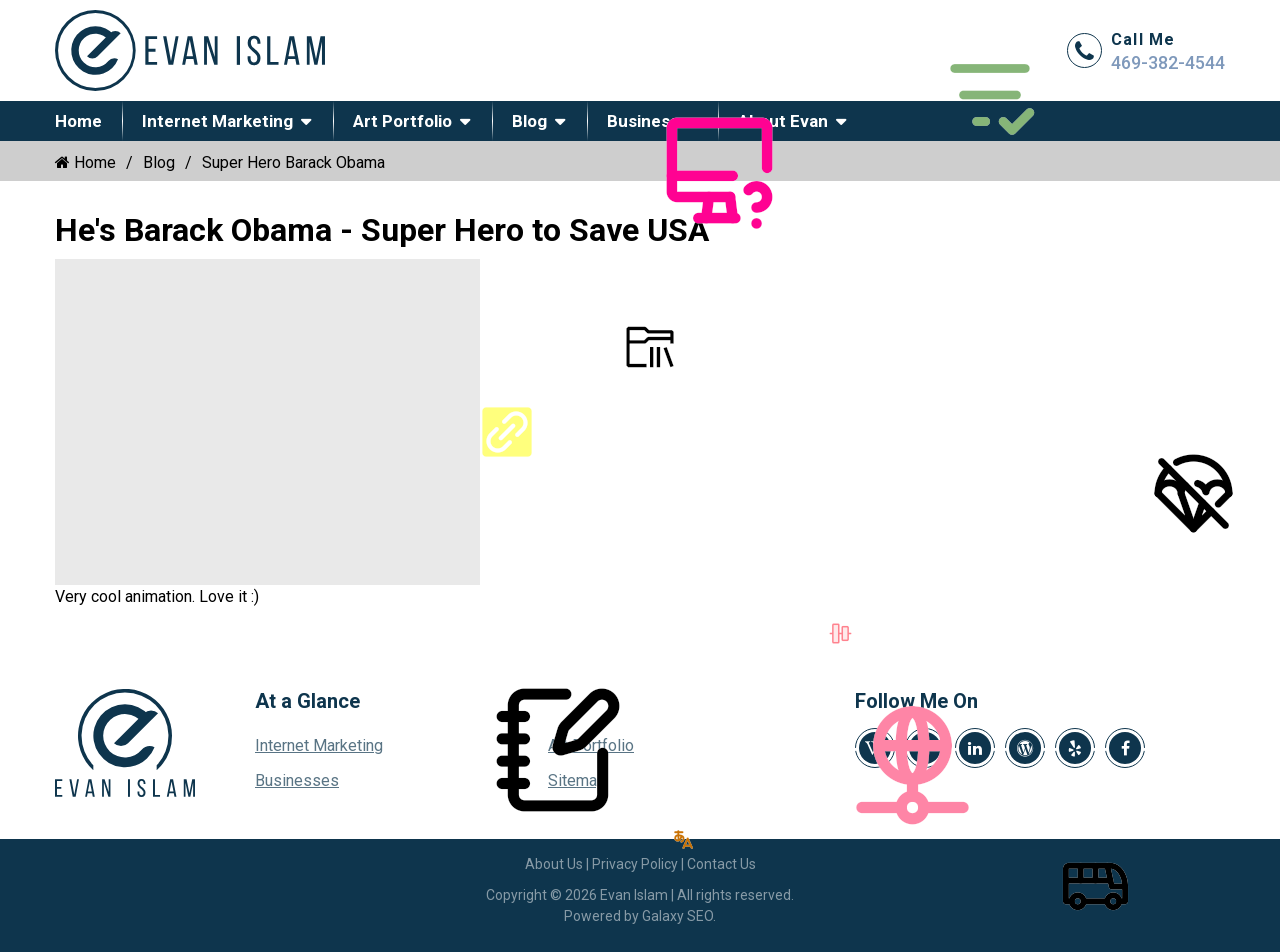 The image size is (1280, 952). What do you see at coordinates (912, 762) in the screenshot?
I see `view network connection status` at bounding box center [912, 762].